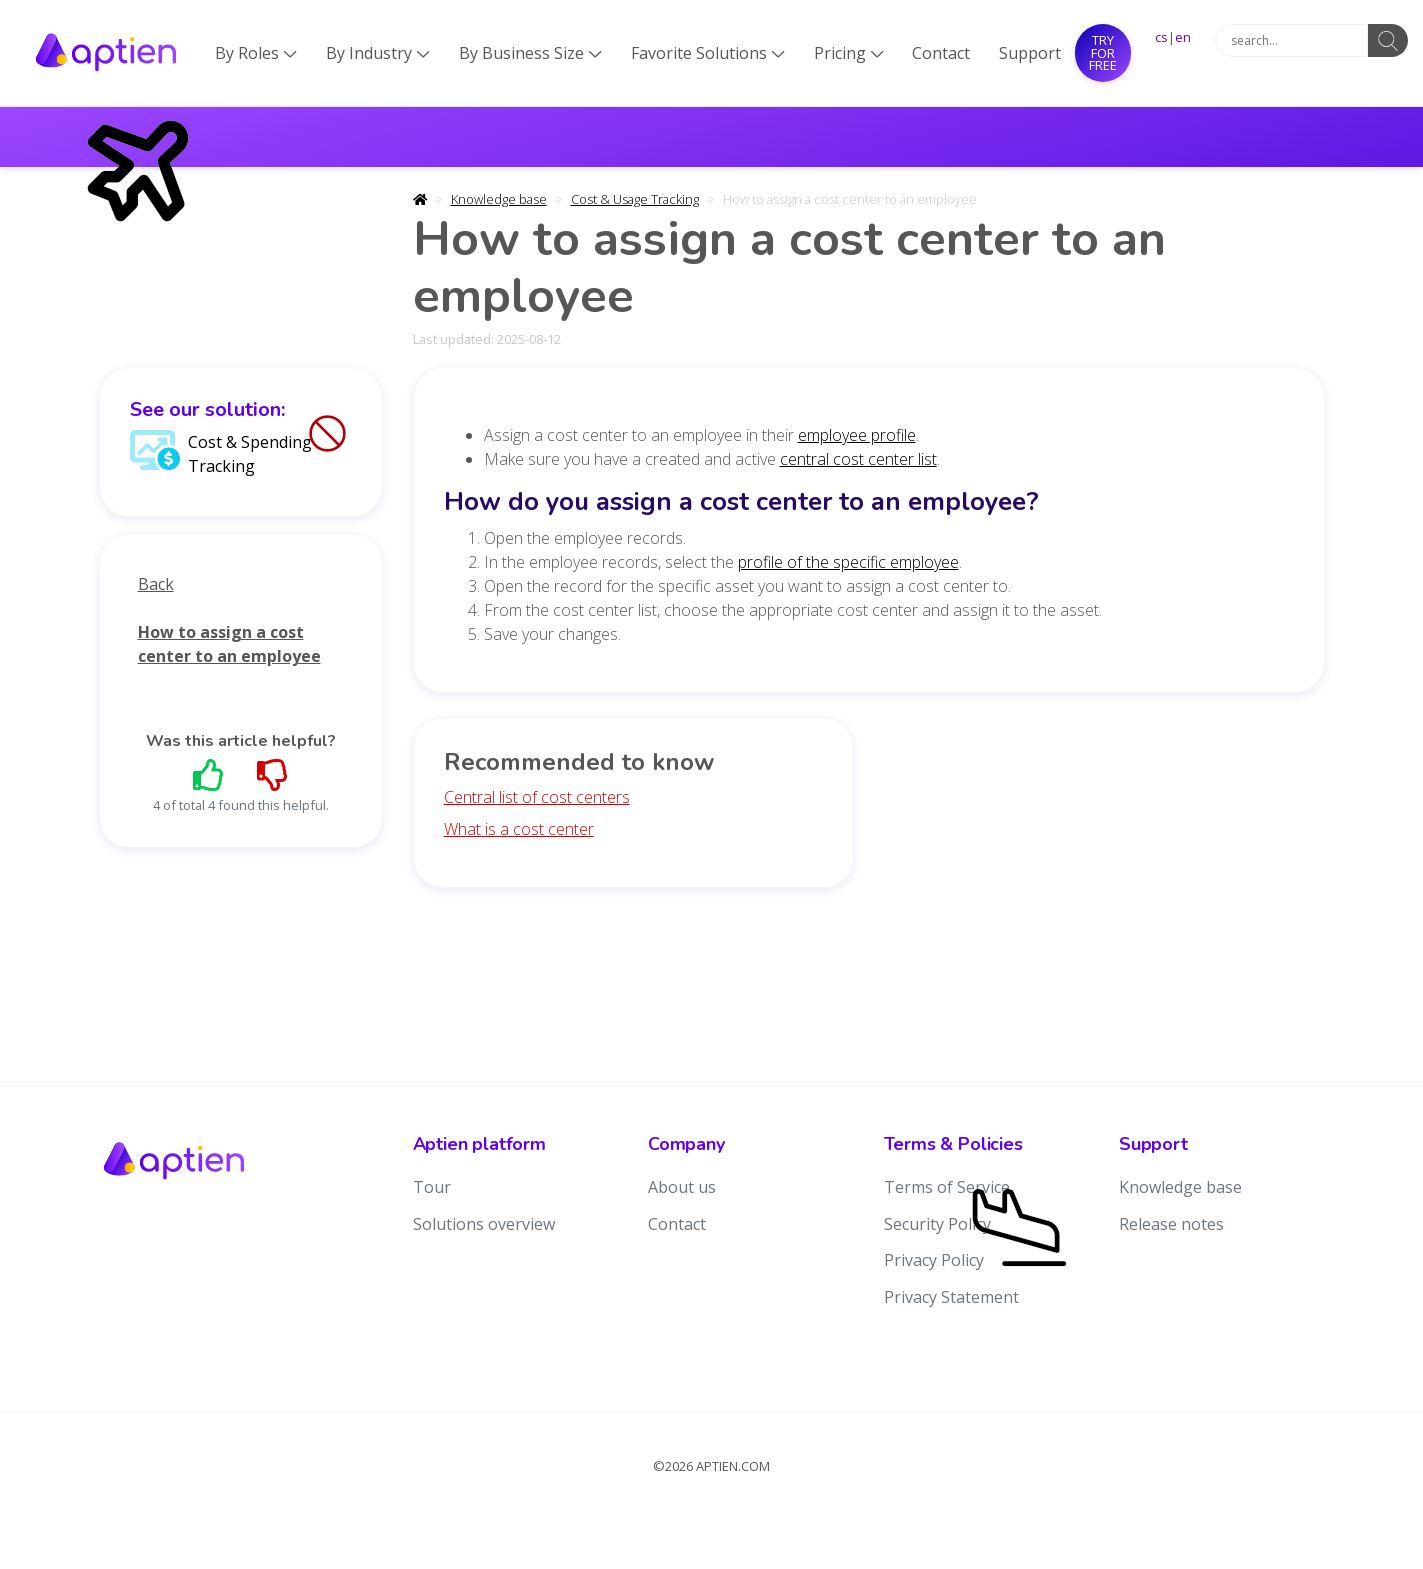  What do you see at coordinates (327, 433) in the screenshot?
I see `indicates a blocked or prohibited action` at bounding box center [327, 433].